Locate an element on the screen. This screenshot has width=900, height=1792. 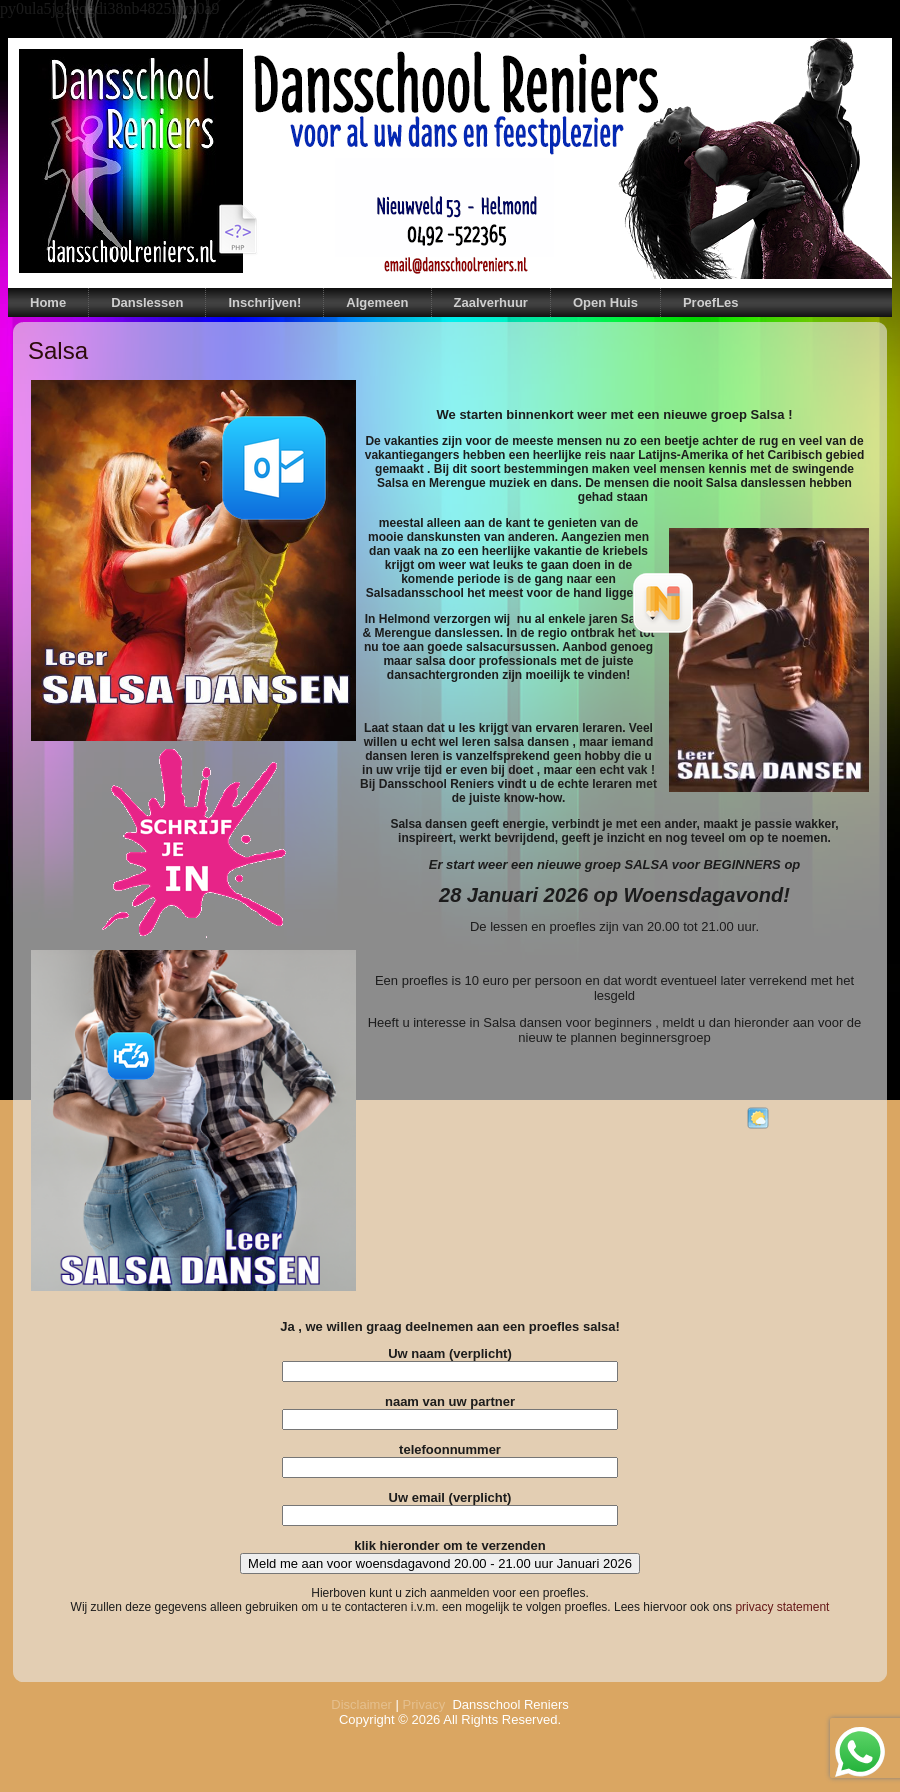
open Microsoft Outlook email app is located at coordinates (274, 468).